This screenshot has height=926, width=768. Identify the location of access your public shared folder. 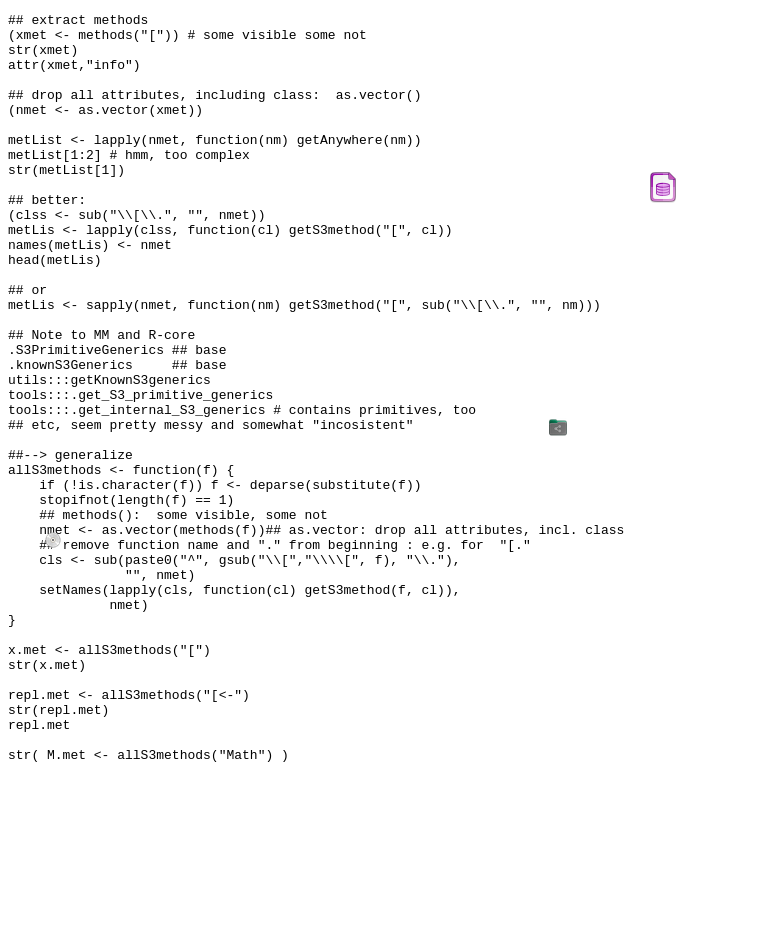
(558, 427).